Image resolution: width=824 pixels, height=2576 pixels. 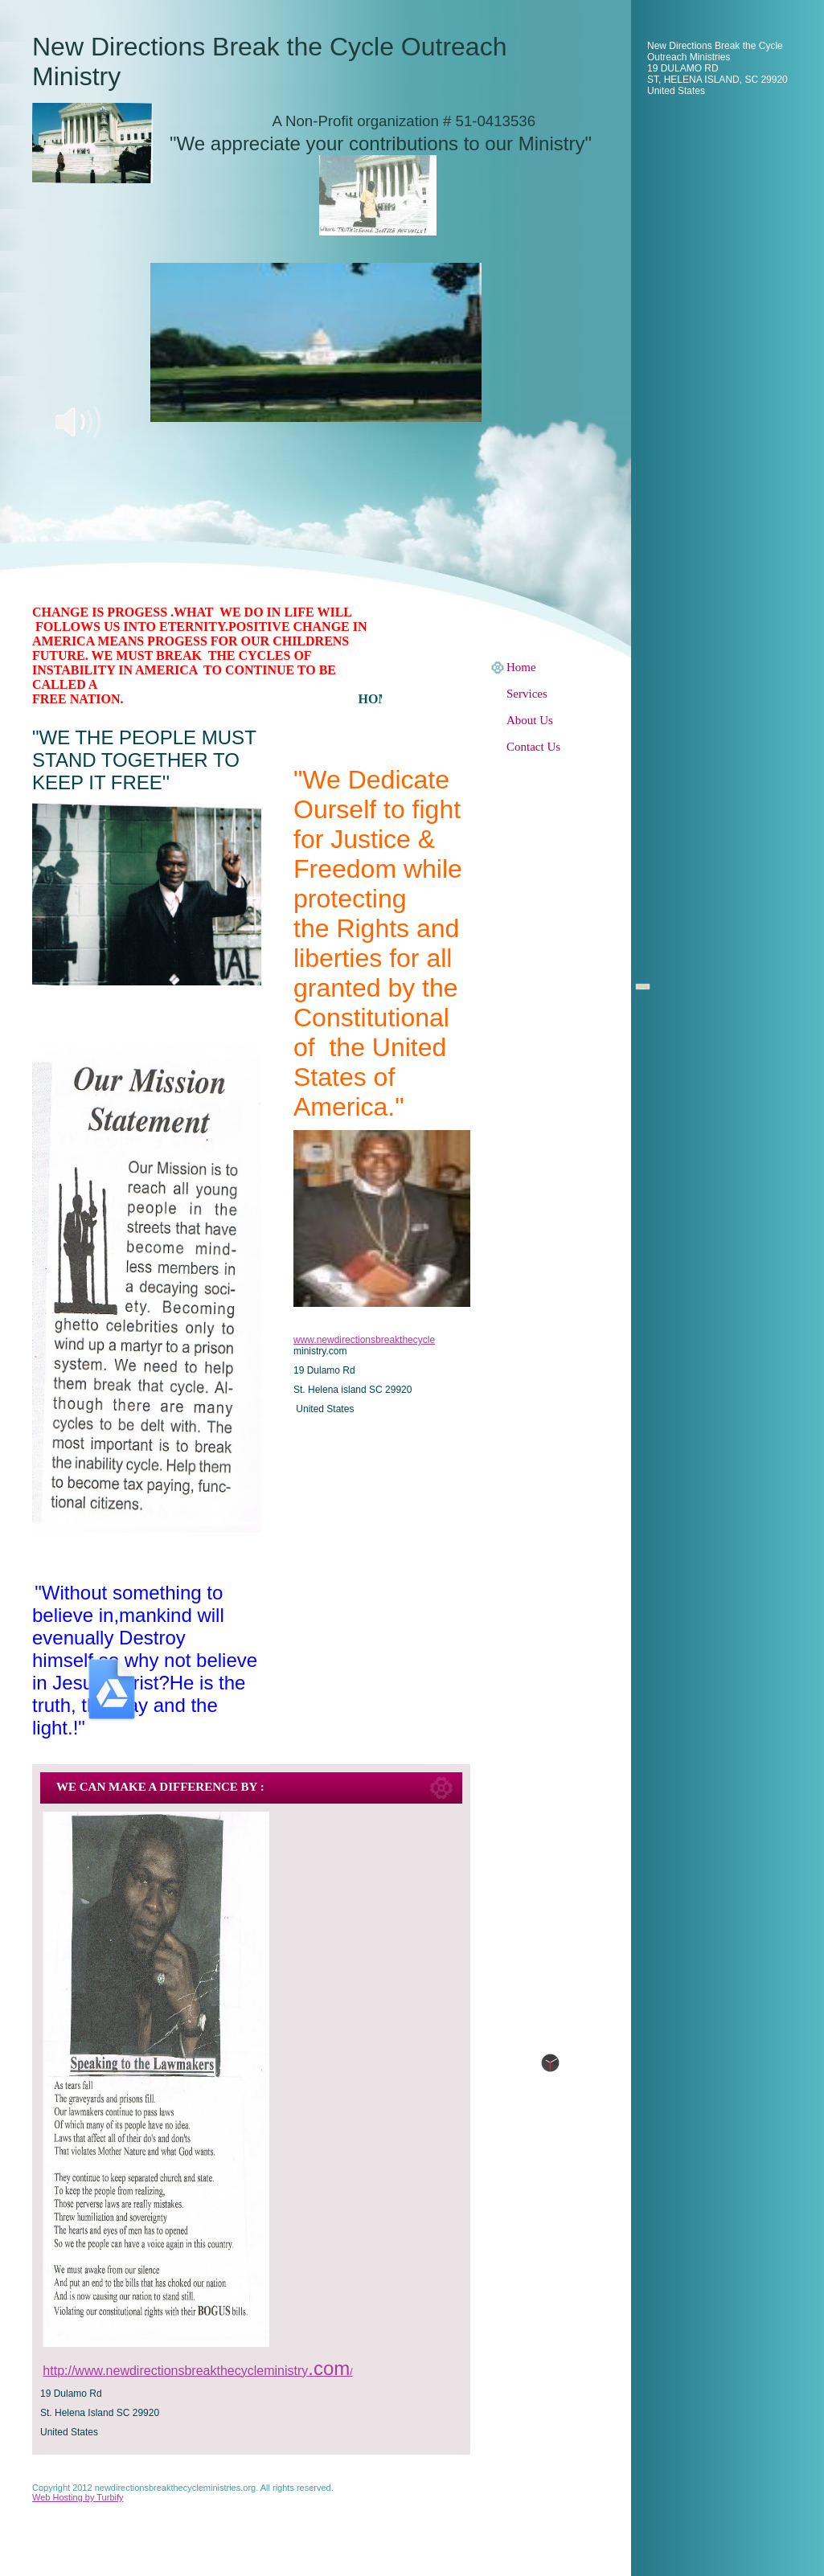 What do you see at coordinates (112, 1690) in the screenshot?
I see `a google drive shortcut or linked file` at bounding box center [112, 1690].